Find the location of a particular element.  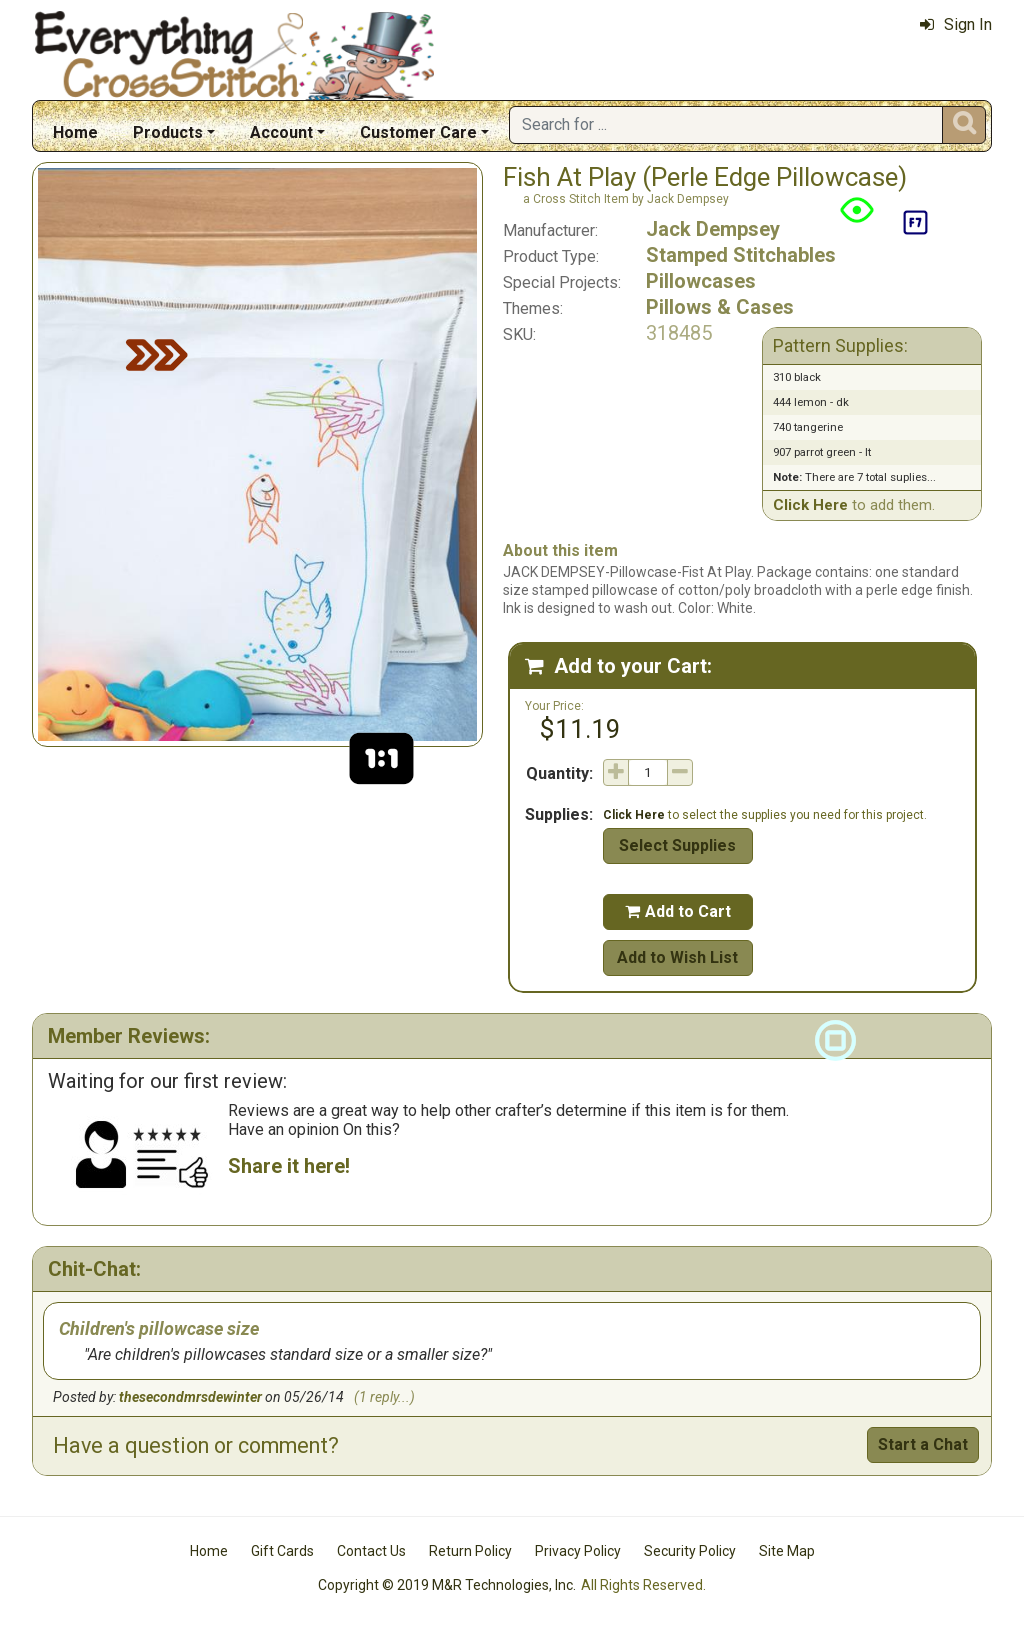

indicates a one-to-one relationship in a database or data model is located at coordinates (381, 758).